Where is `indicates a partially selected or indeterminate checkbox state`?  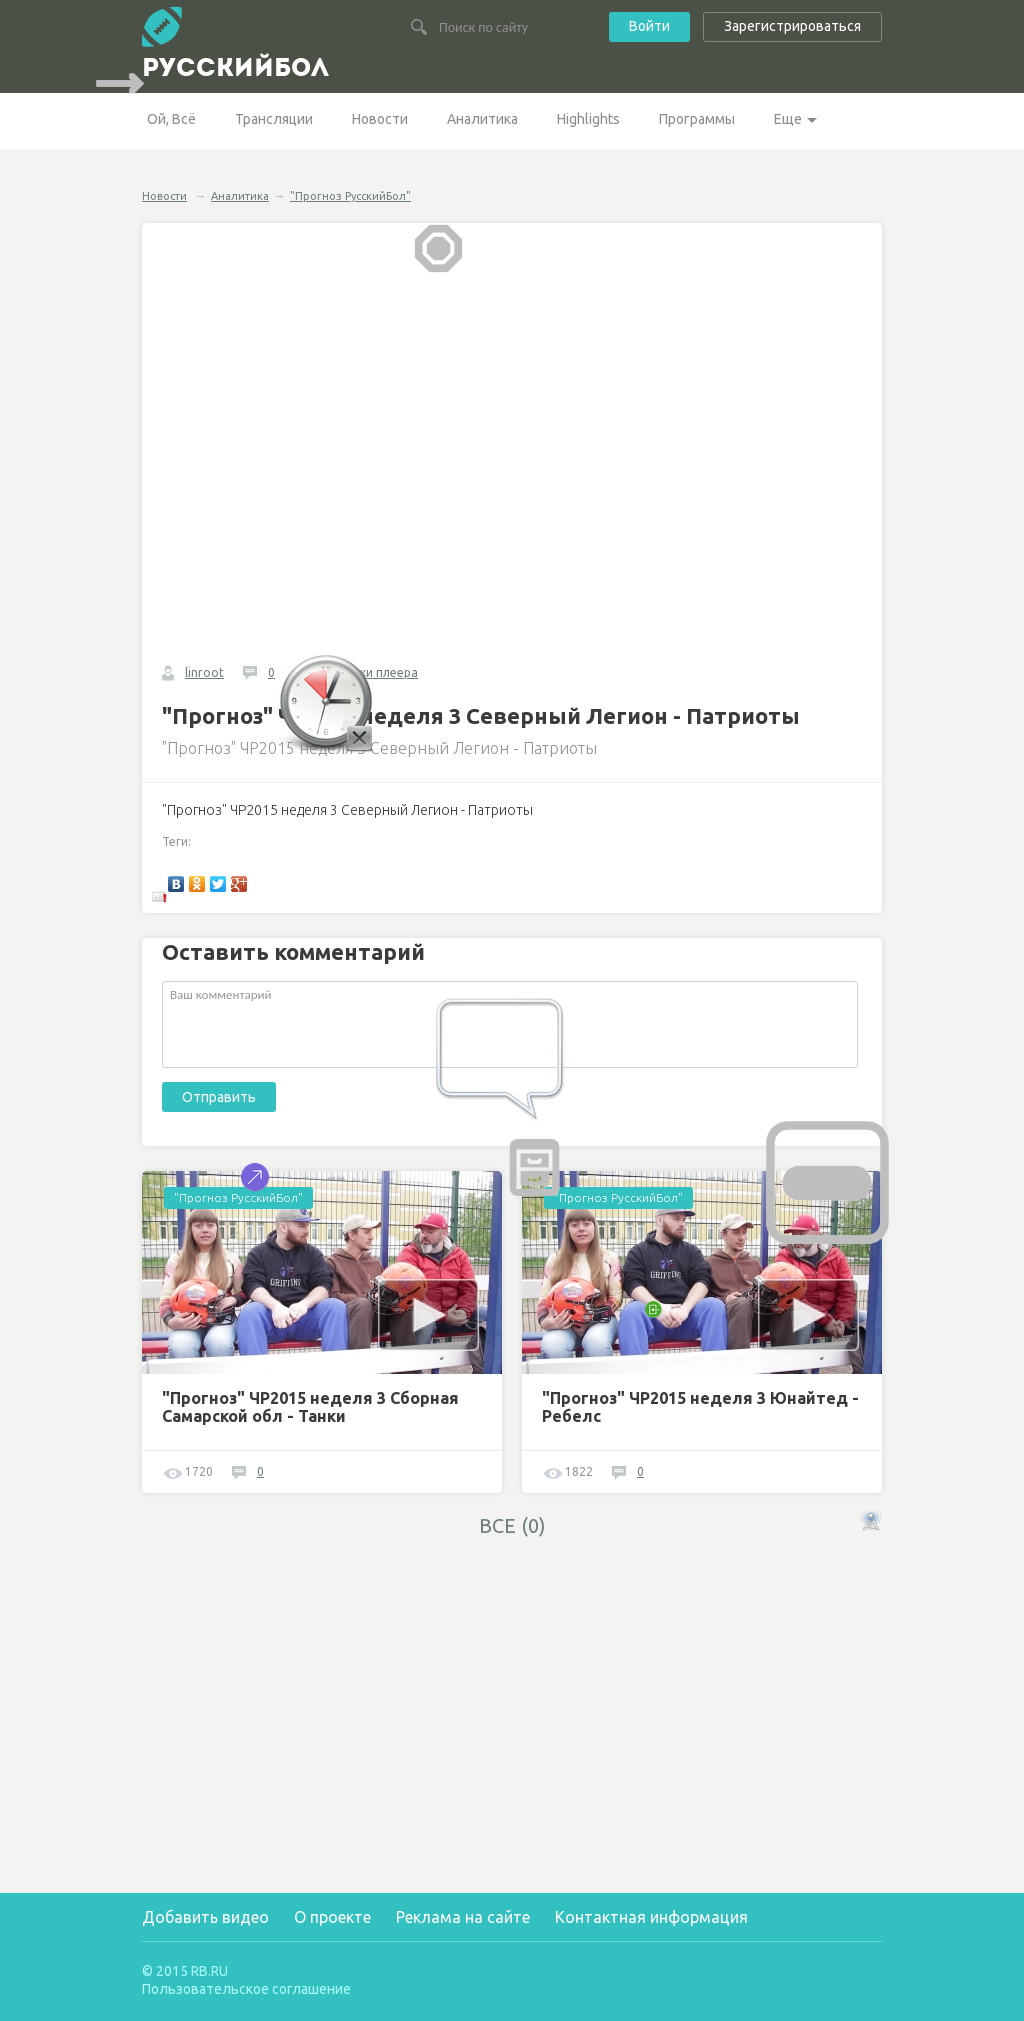
indicates a partially selected or indeterminate checkbox state is located at coordinates (827, 1182).